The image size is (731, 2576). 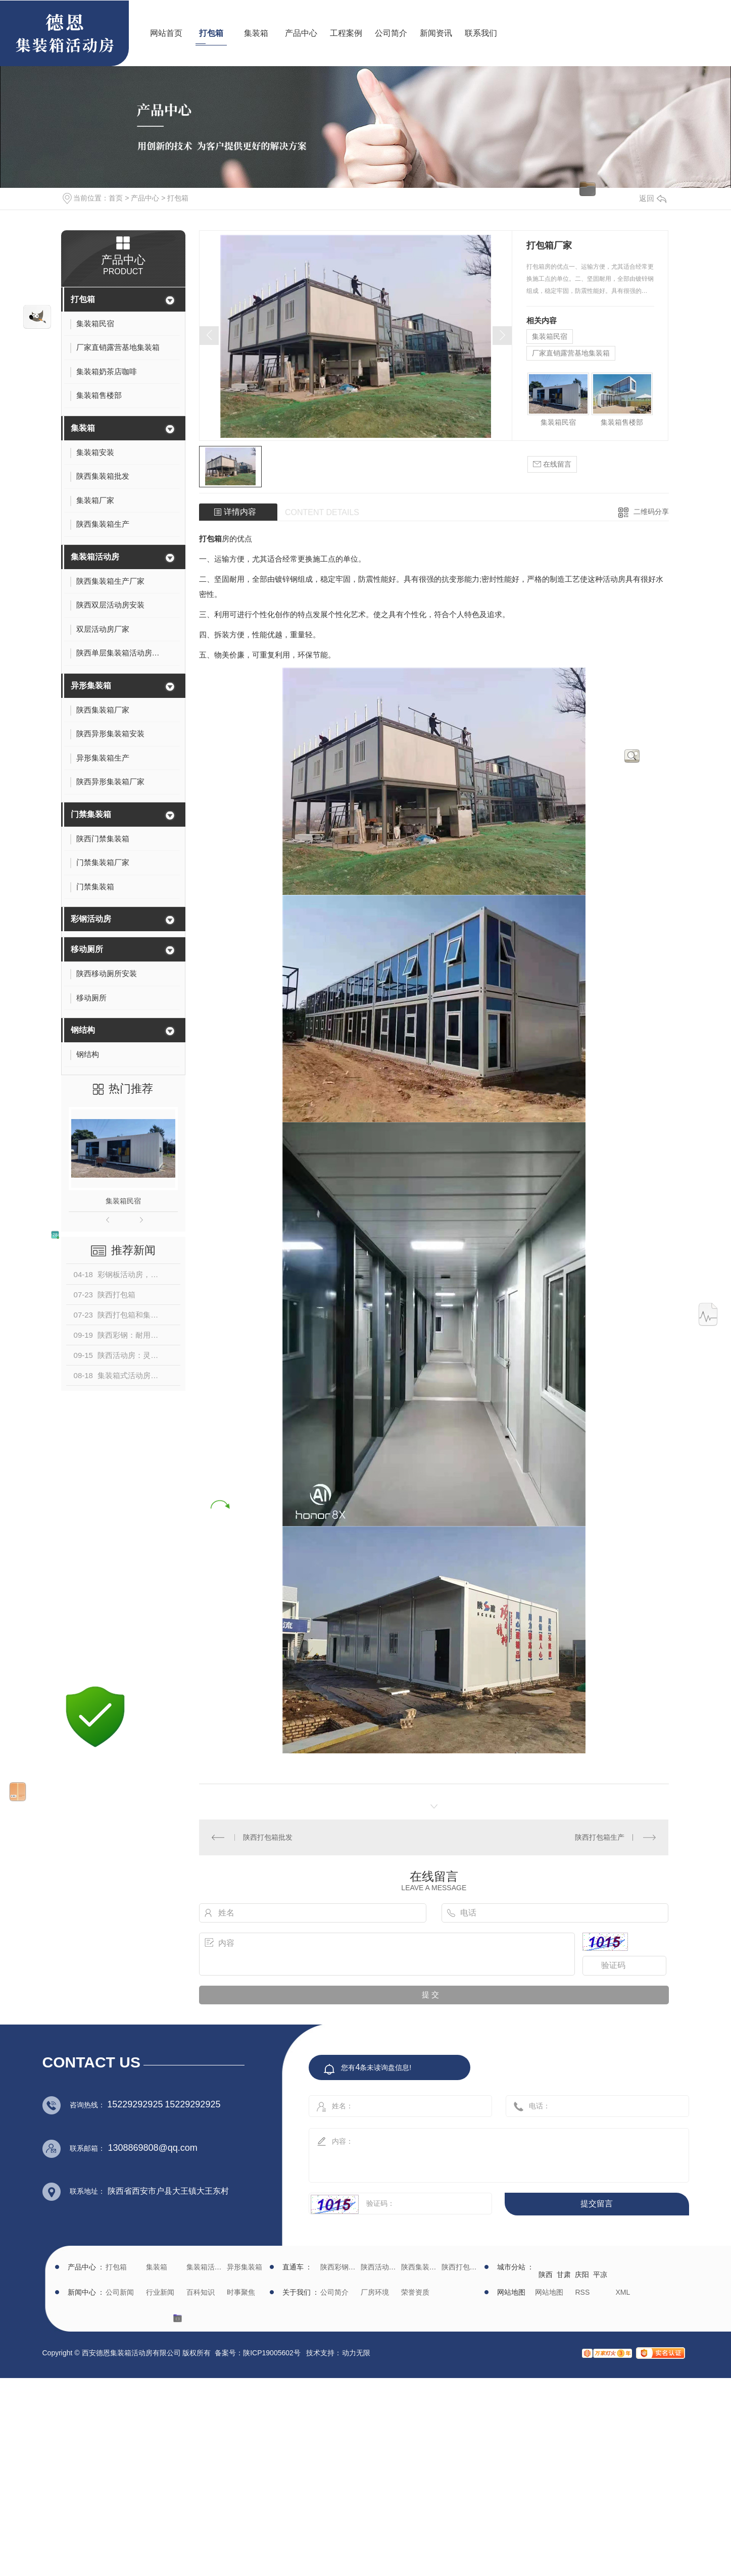 What do you see at coordinates (55, 1235) in the screenshot?
I see `create a new calendar appointment` at bounding box center [55, 1235].